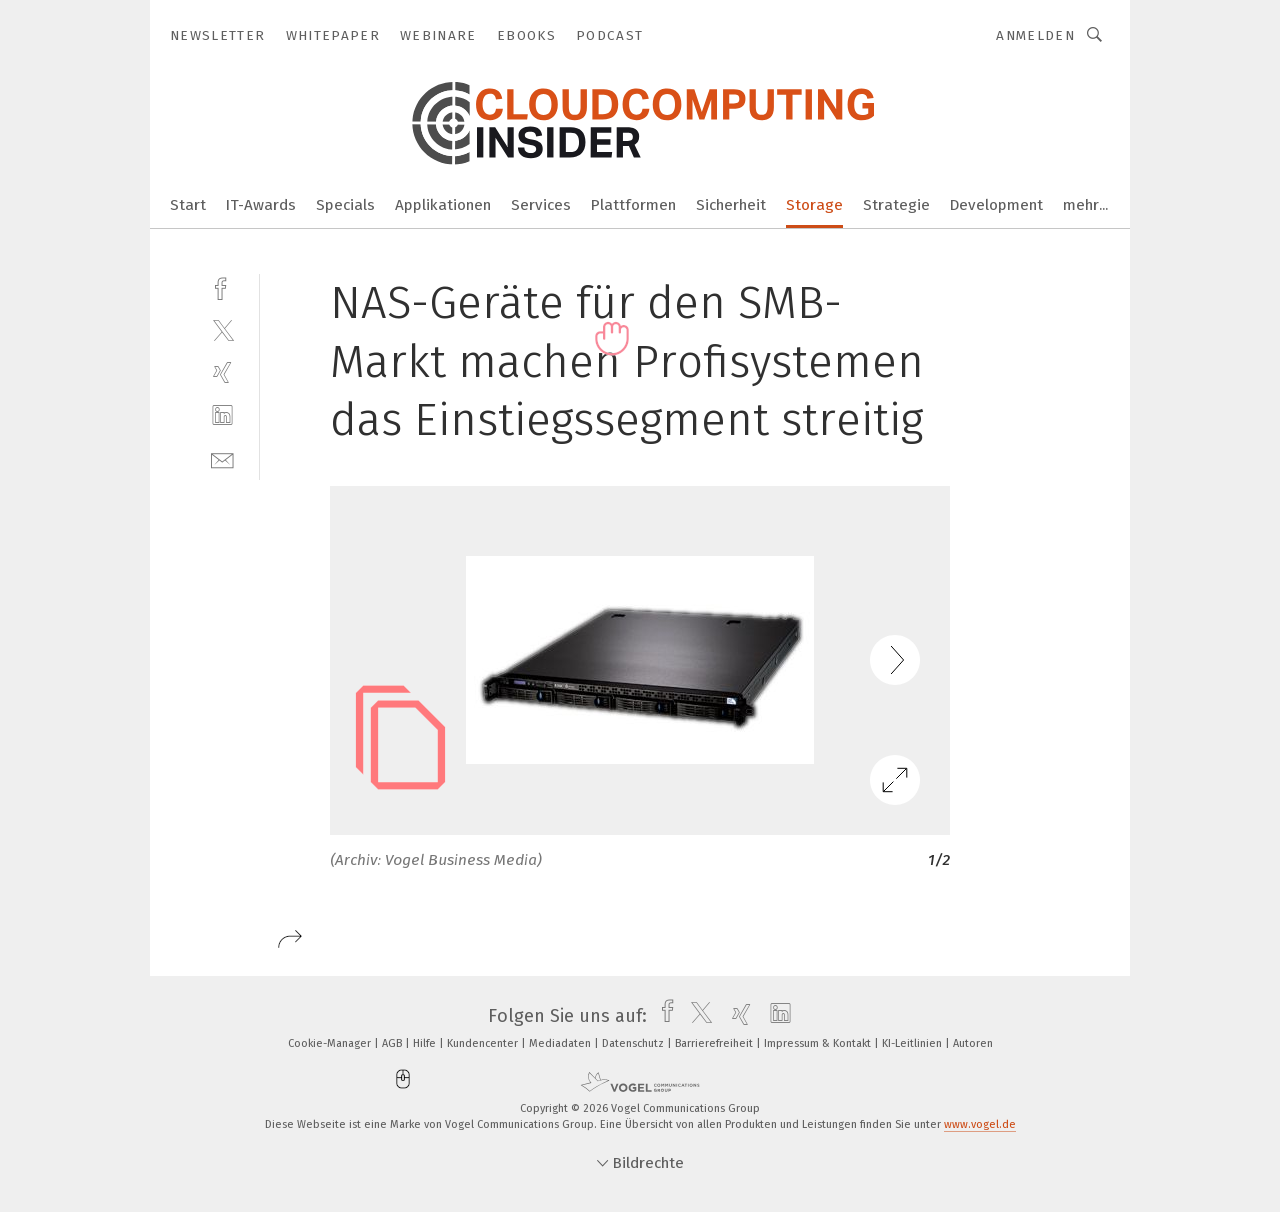  What do you see at coordinates (290, 939) in the screenshot?
I see `share or forward content` at bounding box center [290, 939].